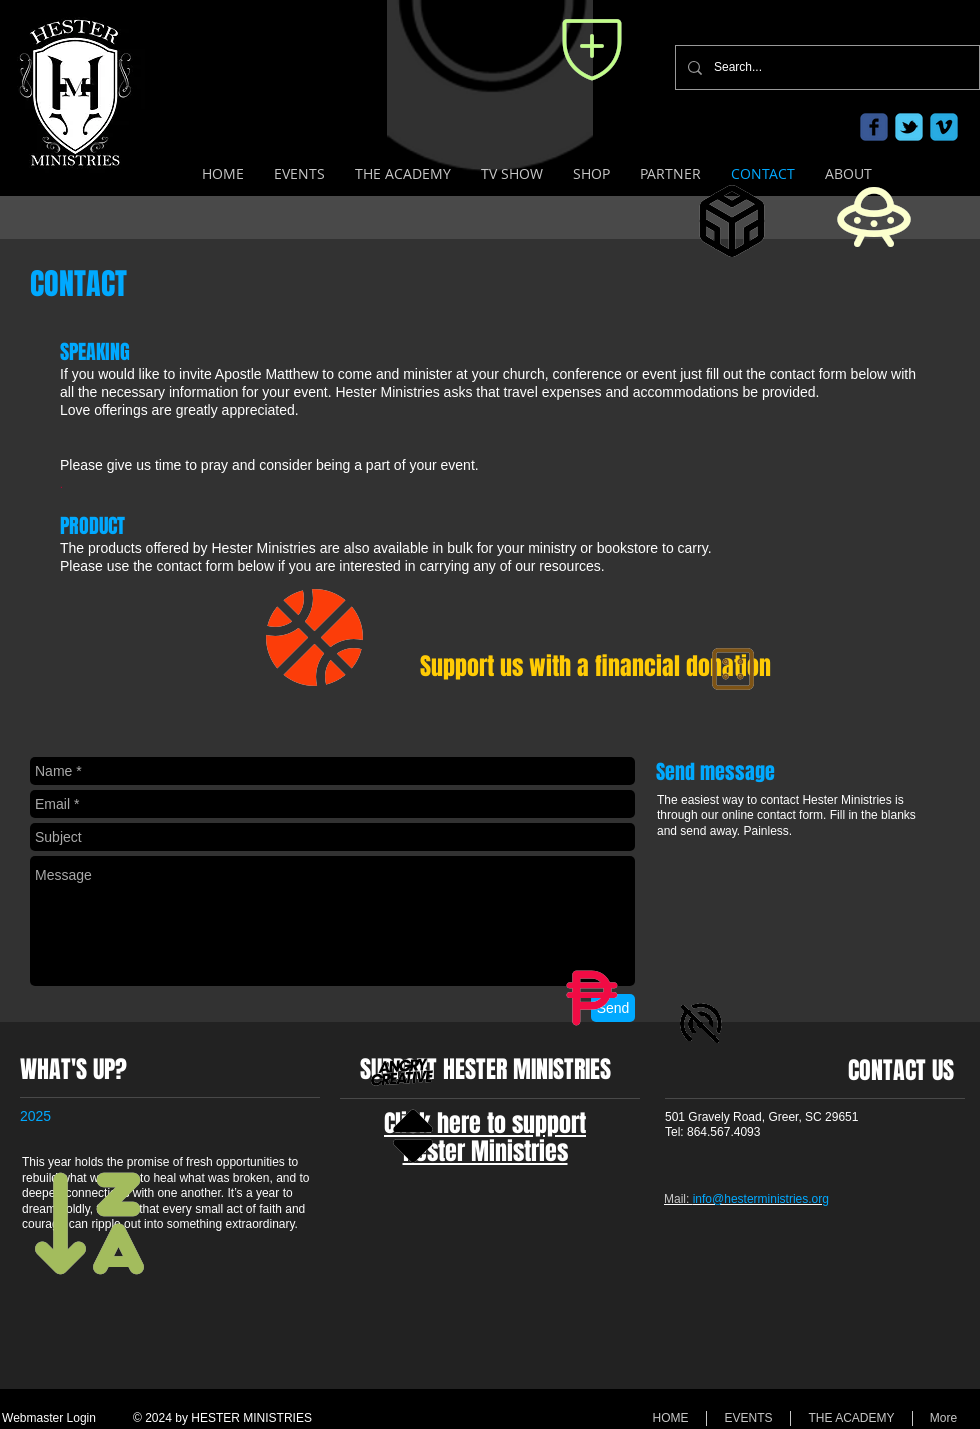 The width and height of the screenshot is (980, 1429). Describe the element at coordinates (592, 46) in the screenshot. I see `add new security protection` at that location.